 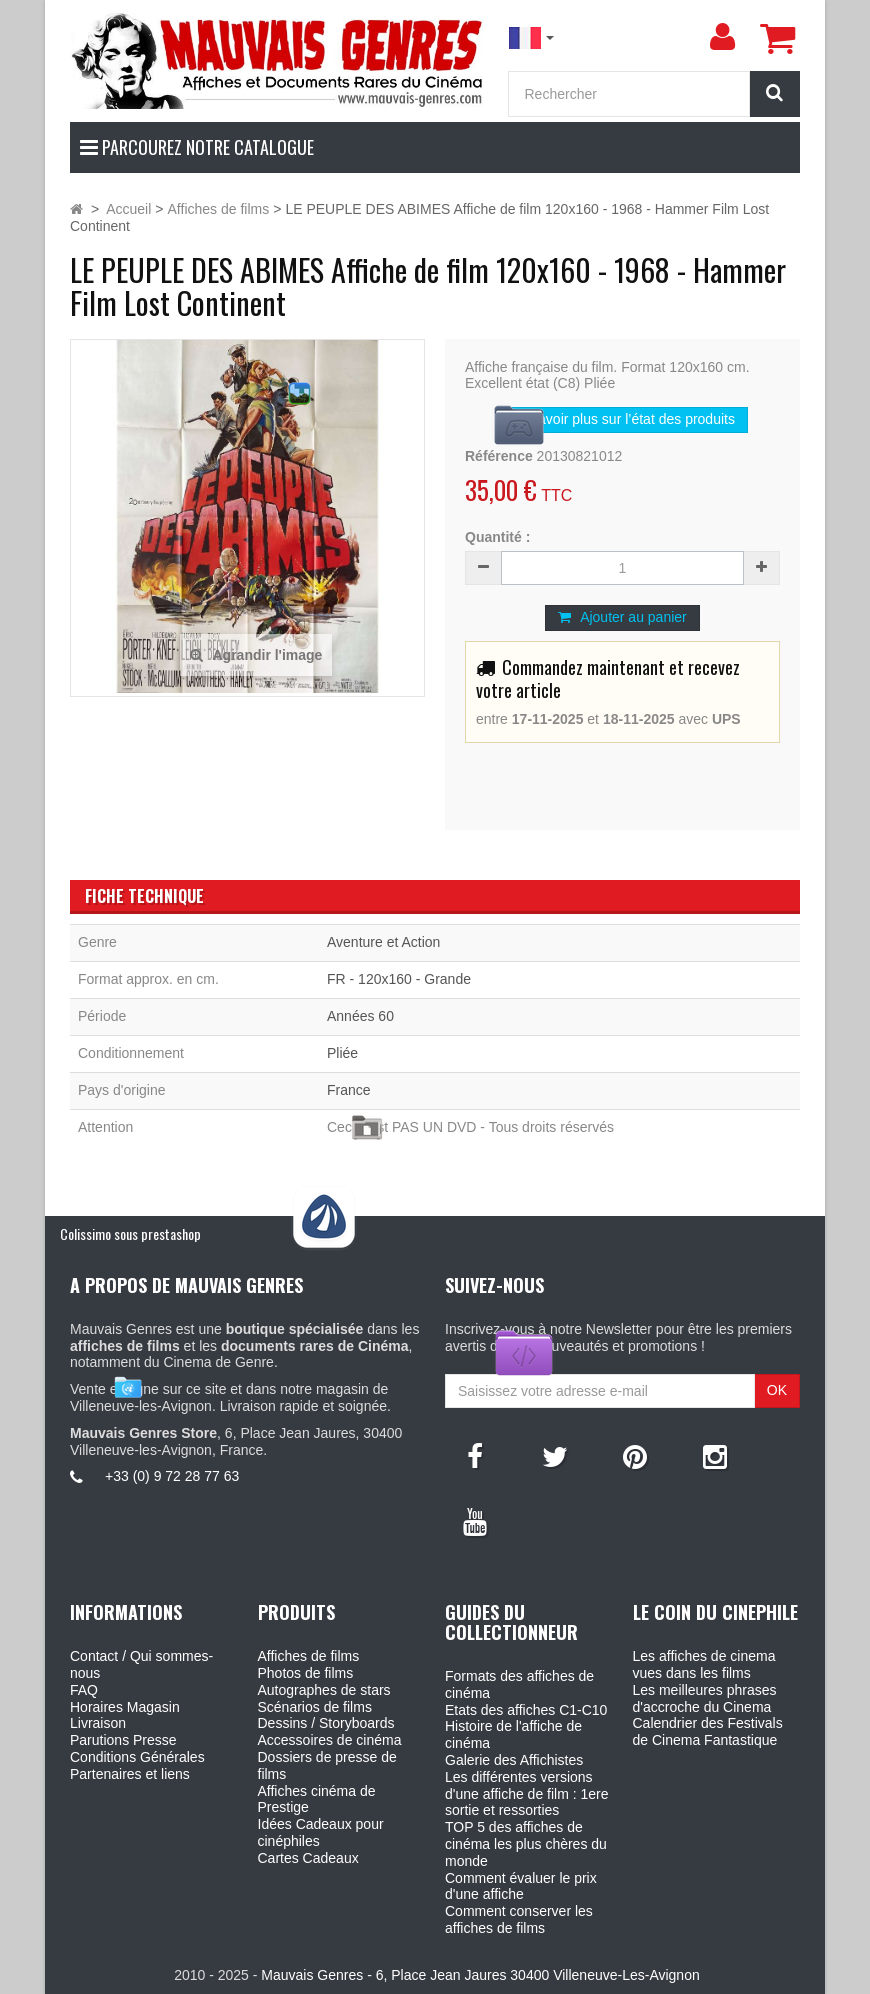 I want to click on open tetzle jigsaw puzzle game, so click(x=299, y=393).